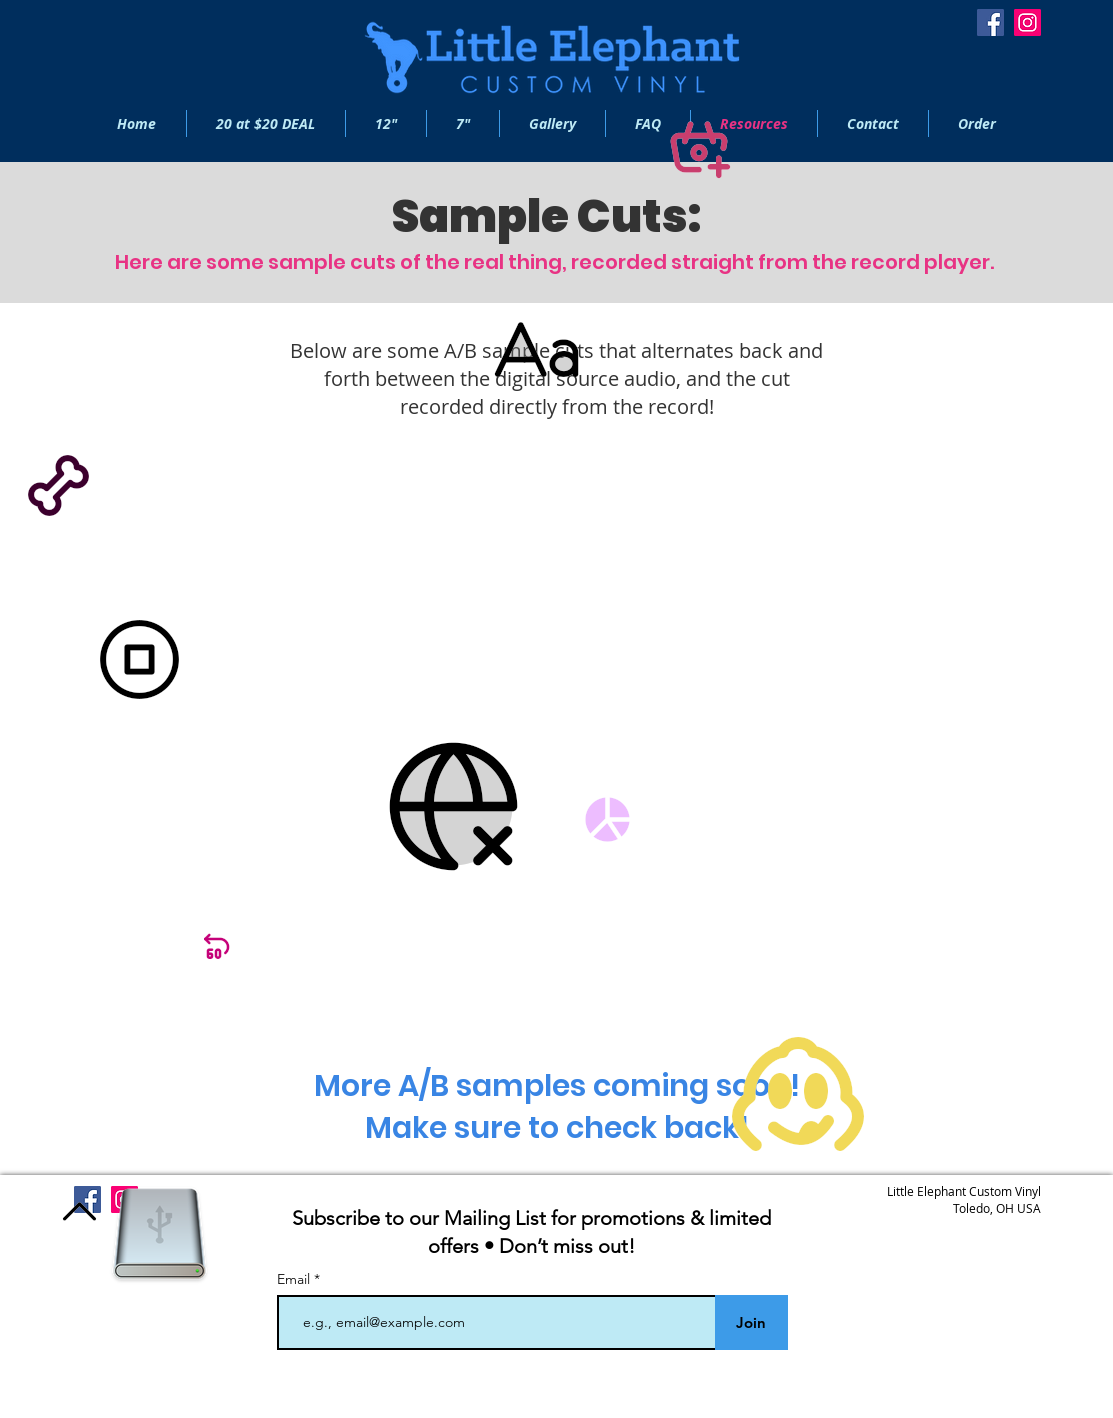  What do you see at coordinates (79, 1220) in the screenshot?
I see `collapse or minimize a panel` at bounding box center [79, 1220].